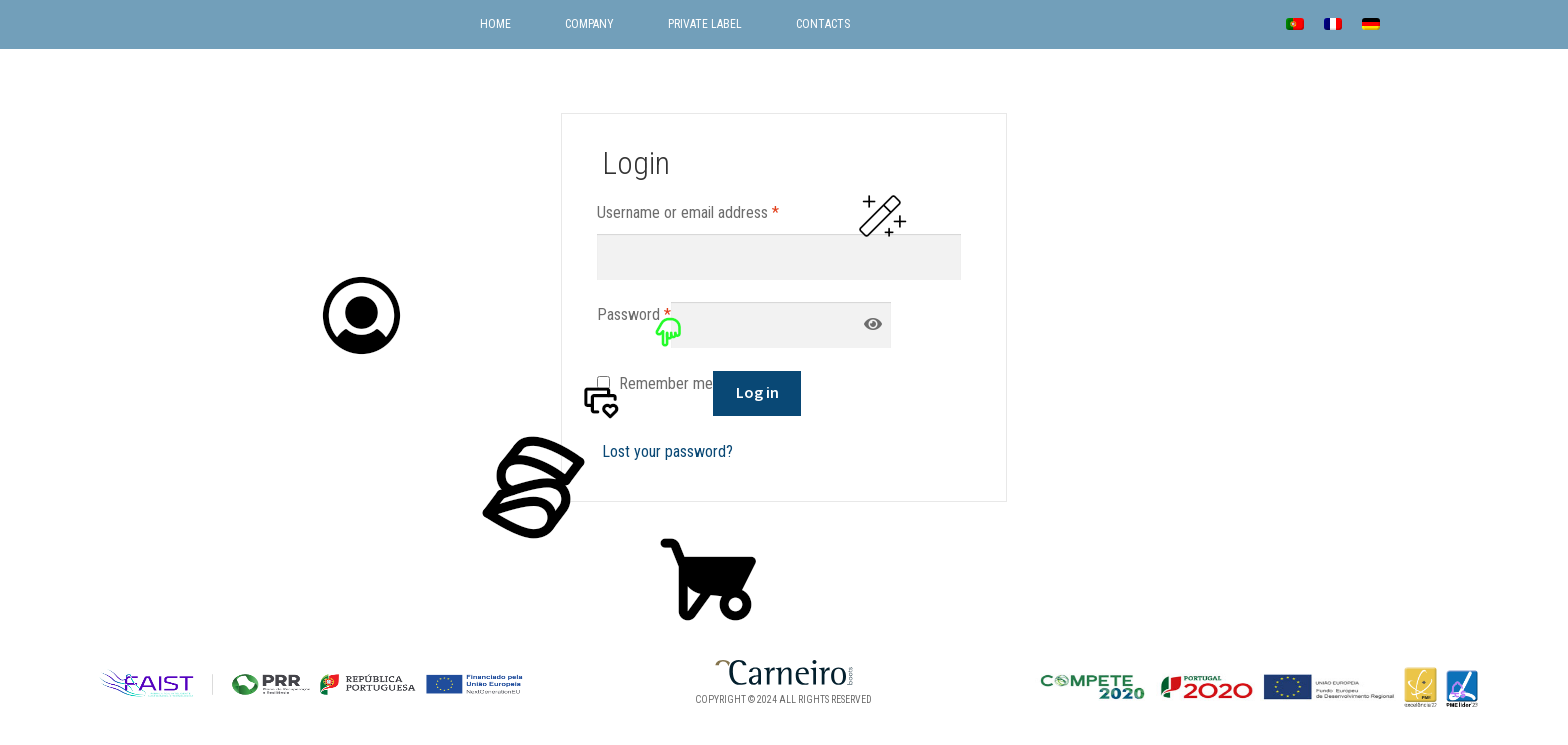 This screenshot has height=745, width=1568. Describe the element at coordinates (600, 400) in the screenshot. I see `donate or send money to a cause you love` at that location.